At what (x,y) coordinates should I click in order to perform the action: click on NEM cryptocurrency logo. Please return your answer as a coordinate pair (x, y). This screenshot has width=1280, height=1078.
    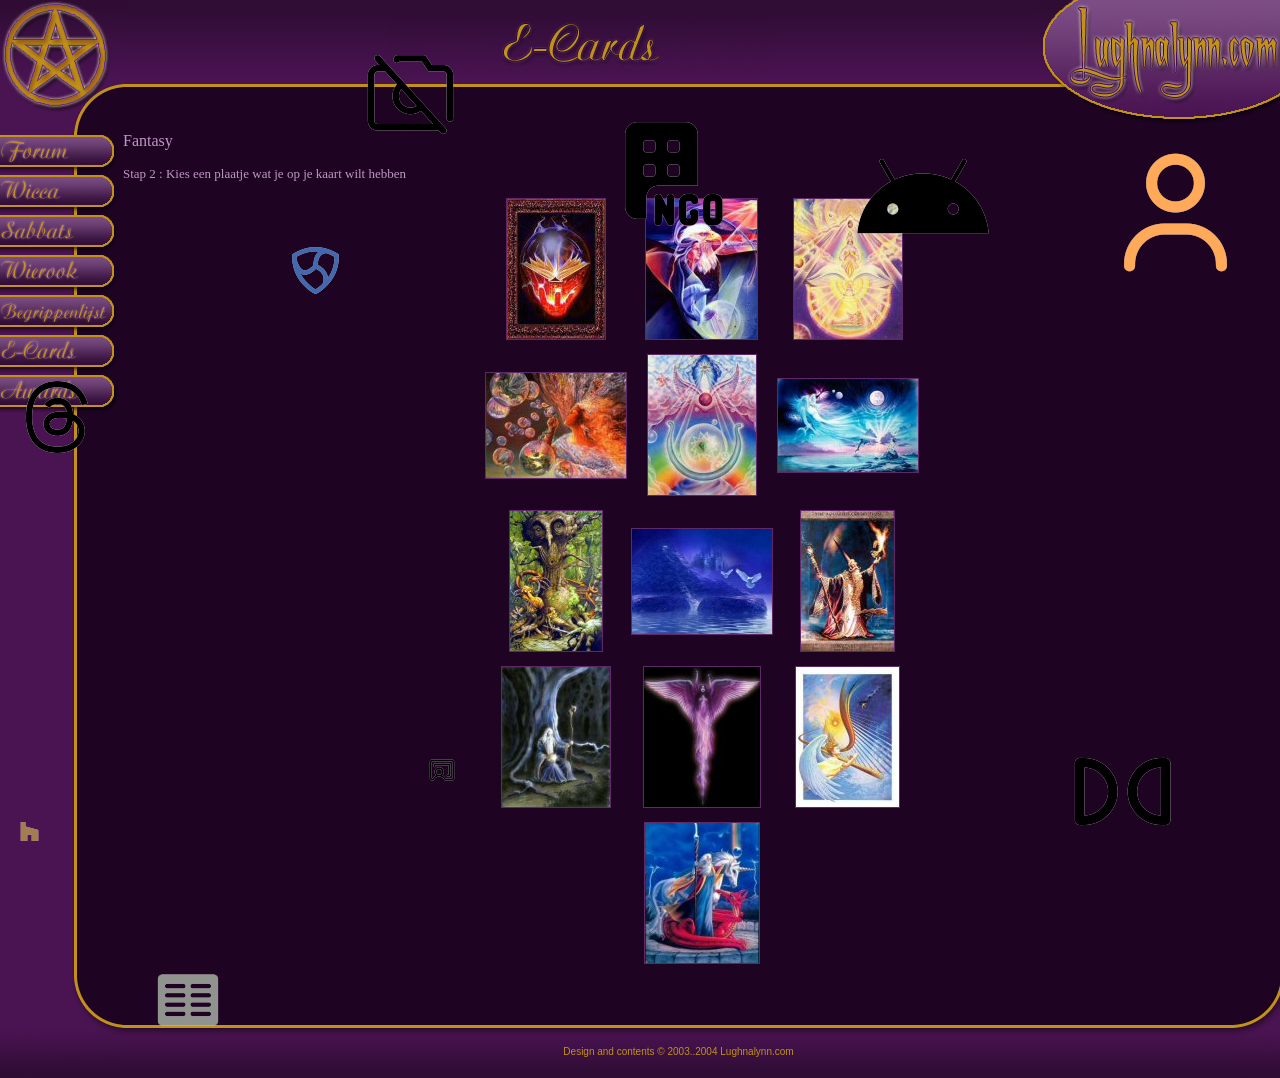
    Looking at the image, I should click on (315, 270).